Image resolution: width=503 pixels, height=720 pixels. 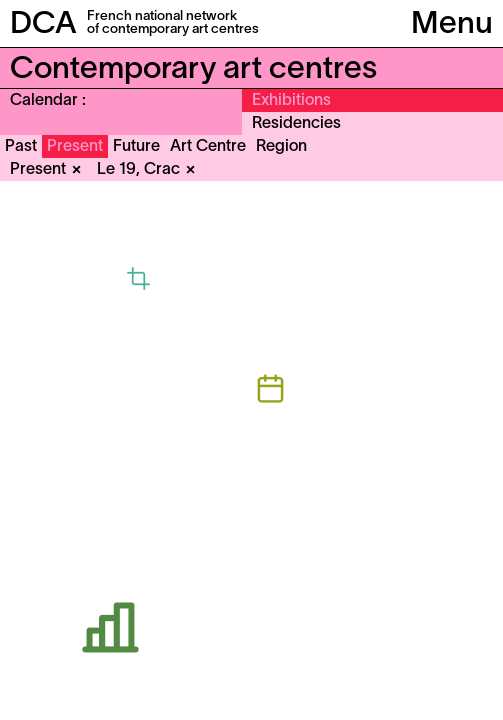 I want to click on view analytics or statistics, so click(x=110, y=628).